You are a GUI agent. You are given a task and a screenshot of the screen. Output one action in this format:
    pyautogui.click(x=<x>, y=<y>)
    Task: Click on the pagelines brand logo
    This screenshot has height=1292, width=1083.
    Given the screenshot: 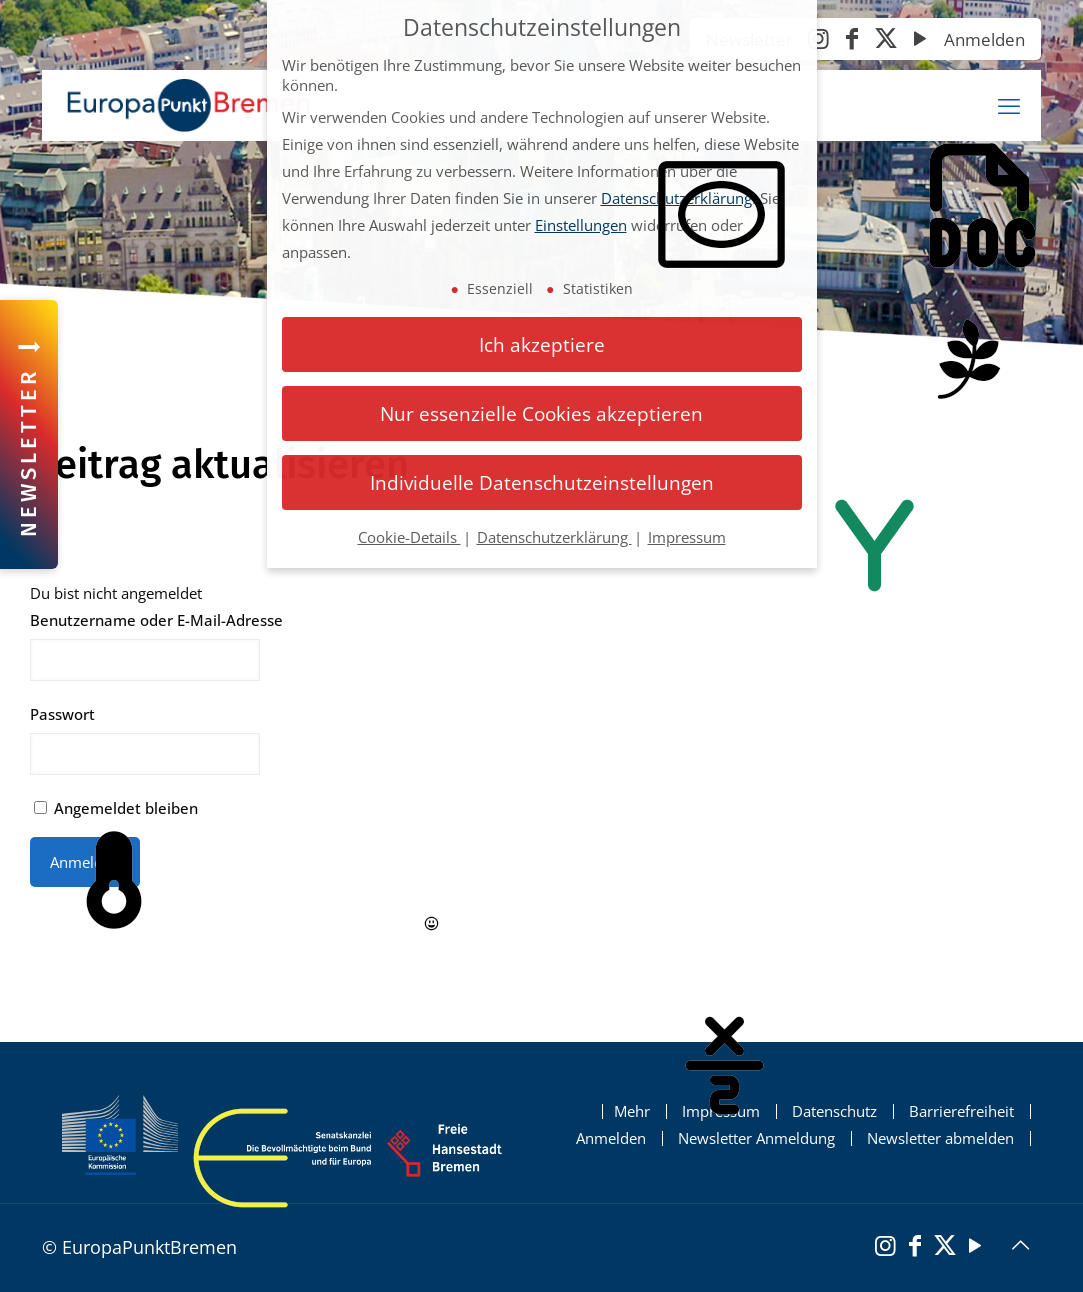 What is the action you would take?
    pyautogui.click(x=969, y=359)
    